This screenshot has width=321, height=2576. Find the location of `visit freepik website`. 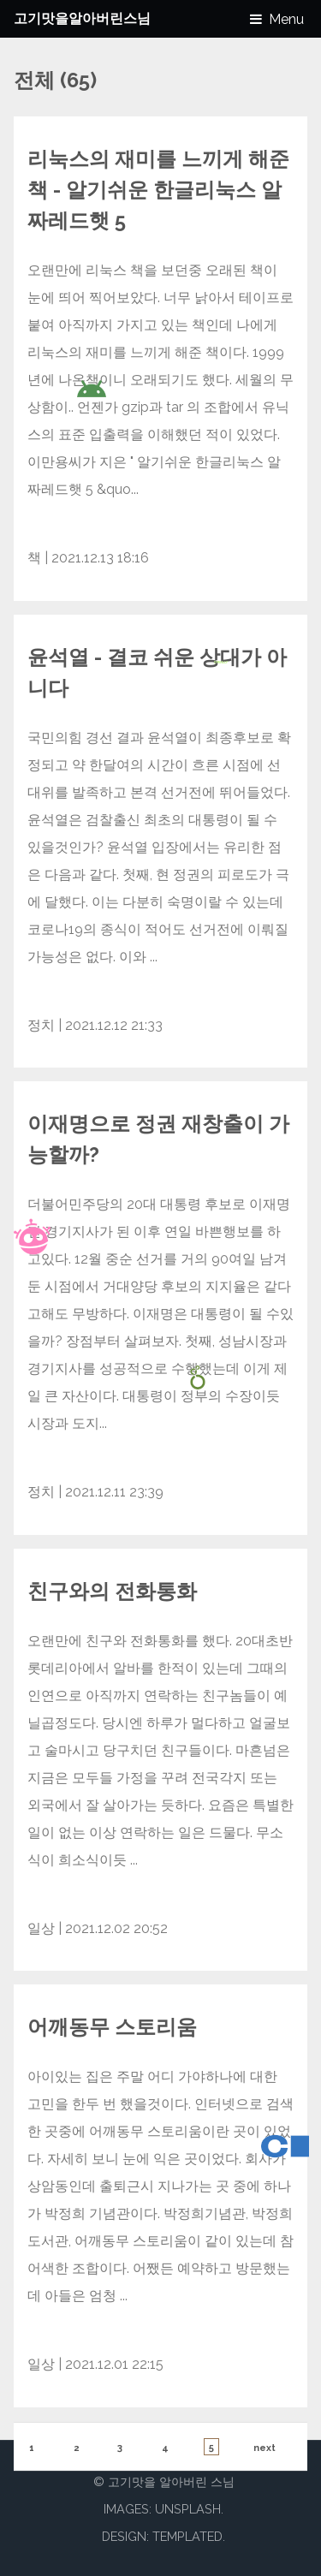

visit freepik website is located at coordinates (32, 1236).